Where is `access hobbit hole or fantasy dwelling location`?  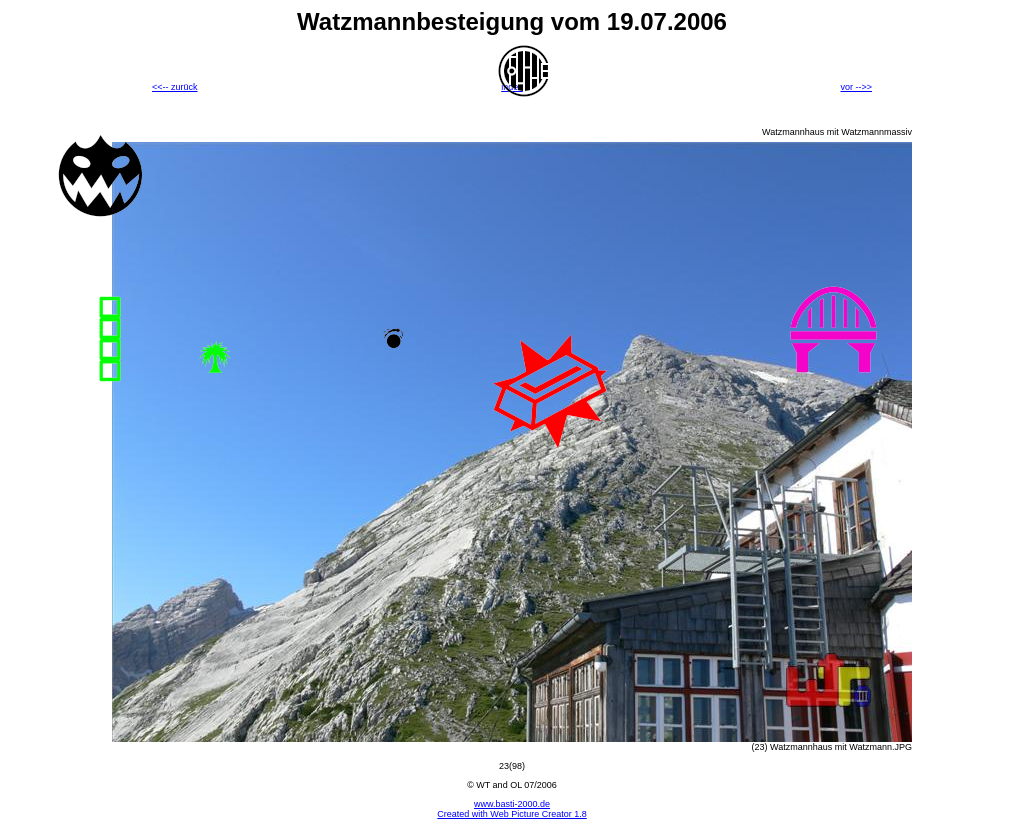 access hobbit hole or fantasy dwelling location is located at coordinates (524, 71).